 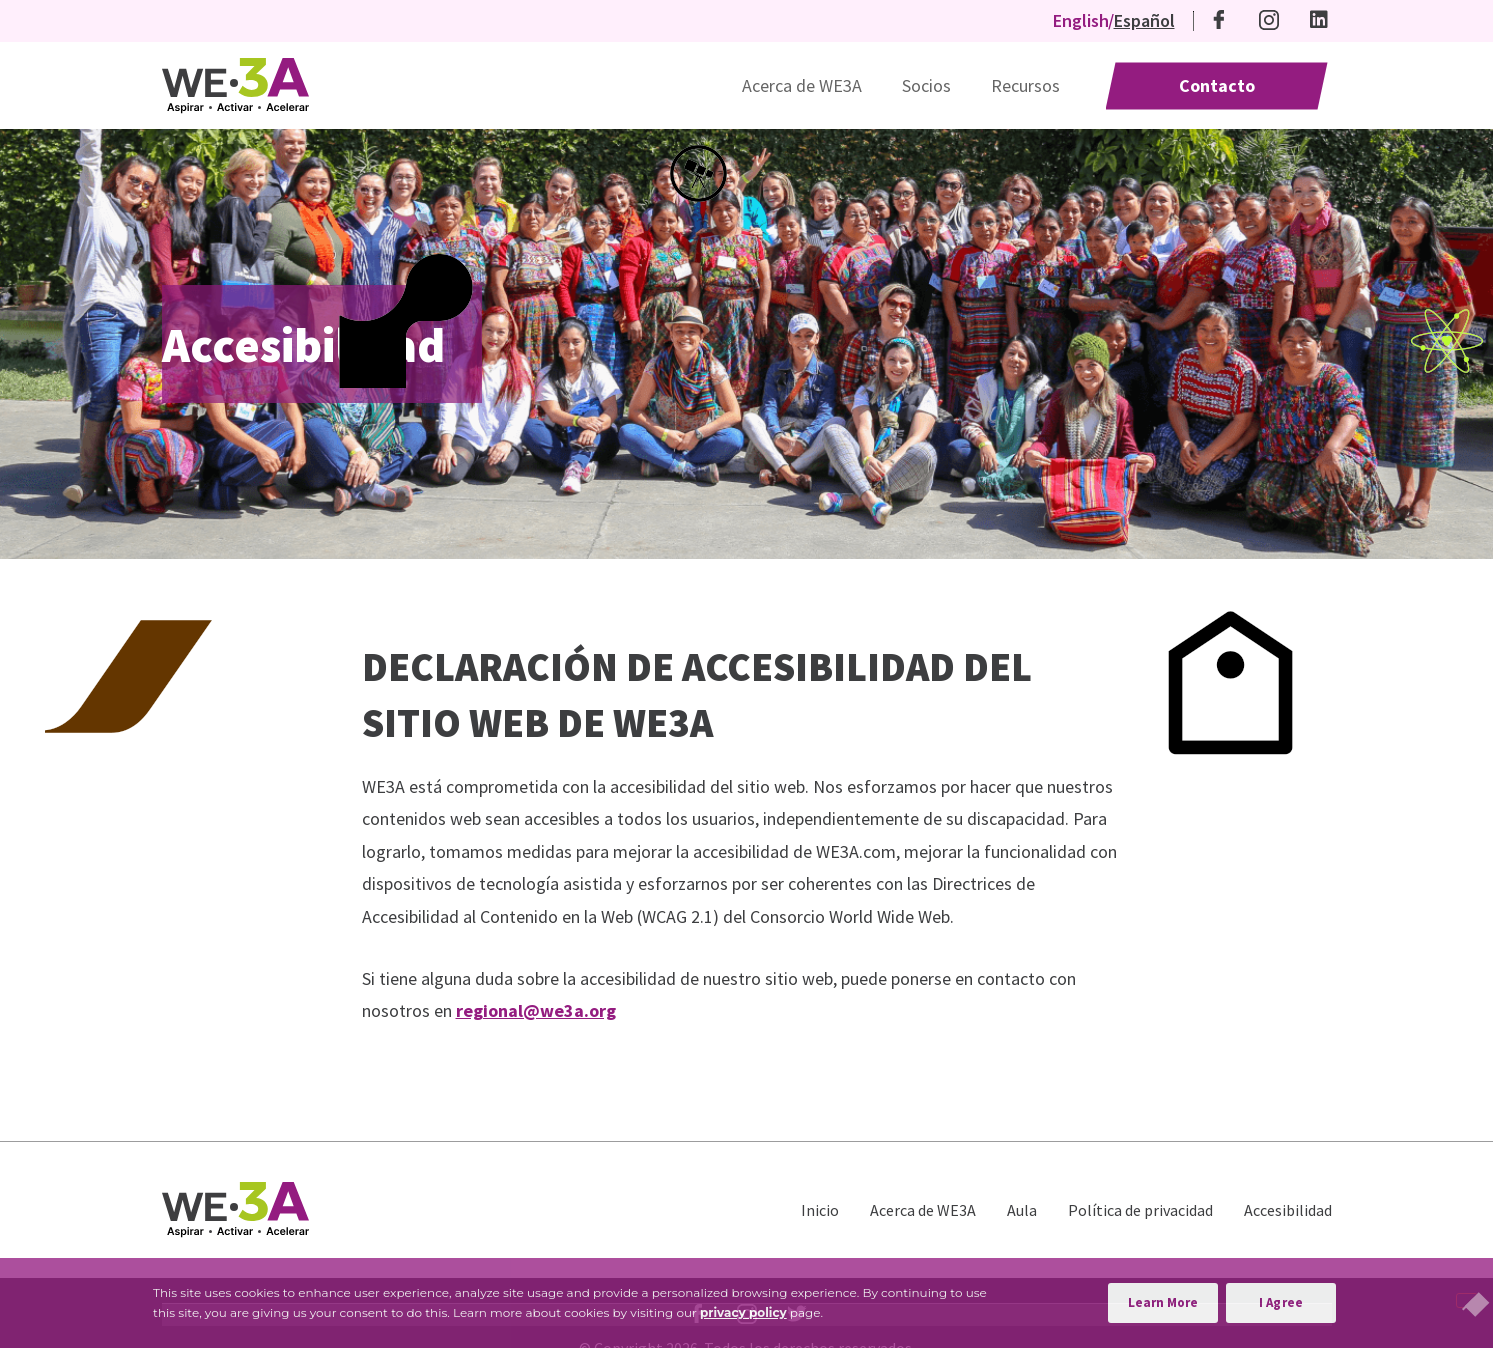 What do you see at coordinates (1447, 341) in the screenshot?
I see `neutralinojs framework logo` at bounding box center [1447, 341].